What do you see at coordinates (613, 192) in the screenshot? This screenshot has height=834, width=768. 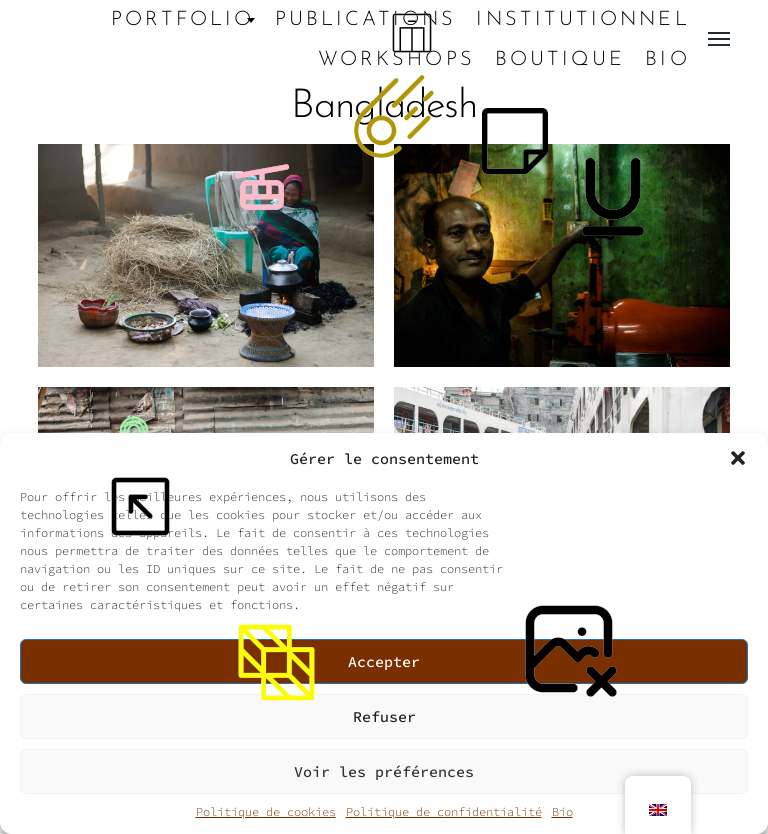 I see `apply underline formatting to selected text` at bounding box center [613, 192].